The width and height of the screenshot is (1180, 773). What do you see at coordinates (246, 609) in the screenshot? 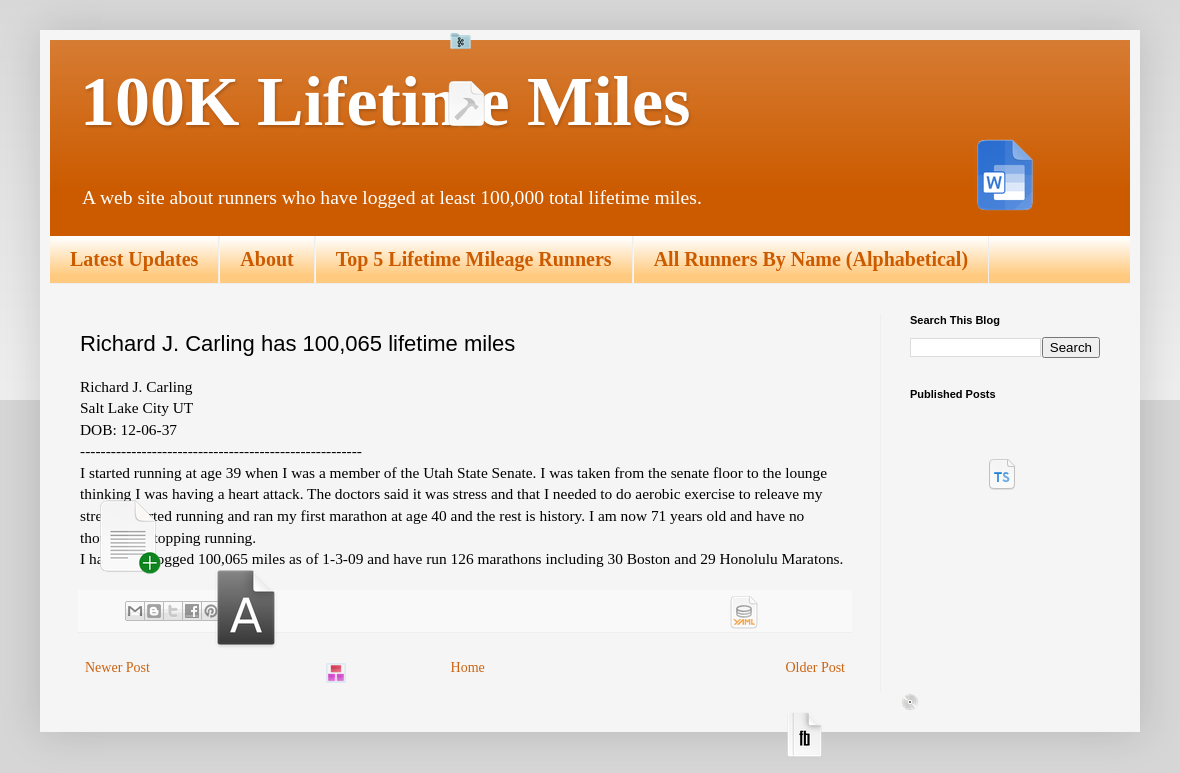
I see `a generic font file` at bounding box center [246, 609].